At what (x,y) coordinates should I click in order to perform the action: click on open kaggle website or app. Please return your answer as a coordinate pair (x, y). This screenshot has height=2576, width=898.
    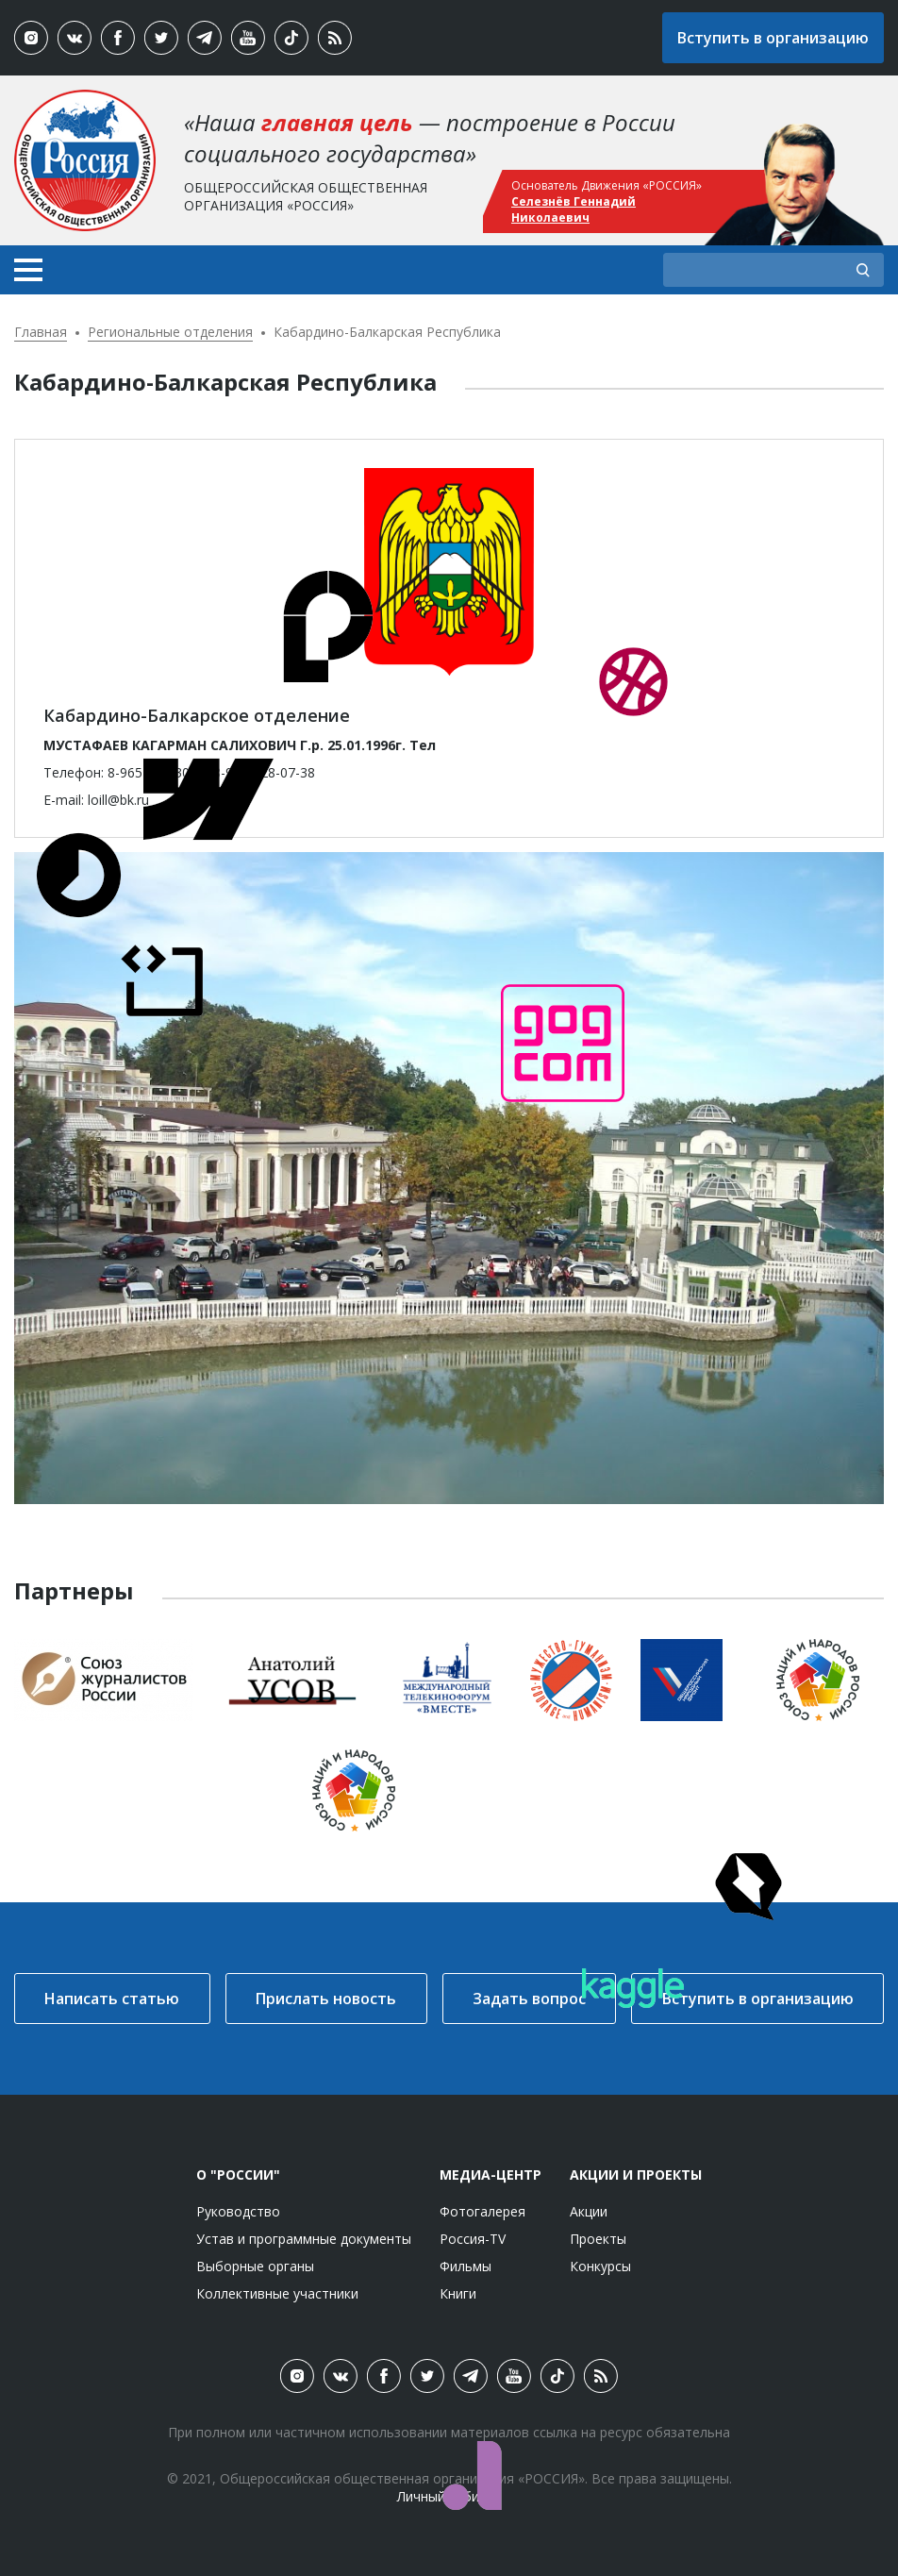
    Looking at the image, I should click on (633, 1988).